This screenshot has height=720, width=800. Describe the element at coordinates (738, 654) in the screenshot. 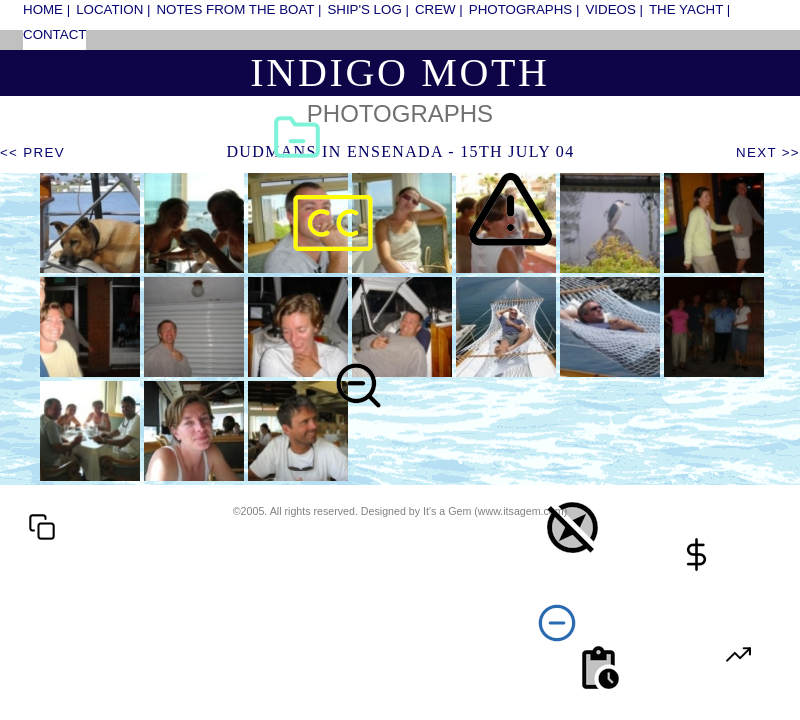

I see `view trending or popular content` at that location.